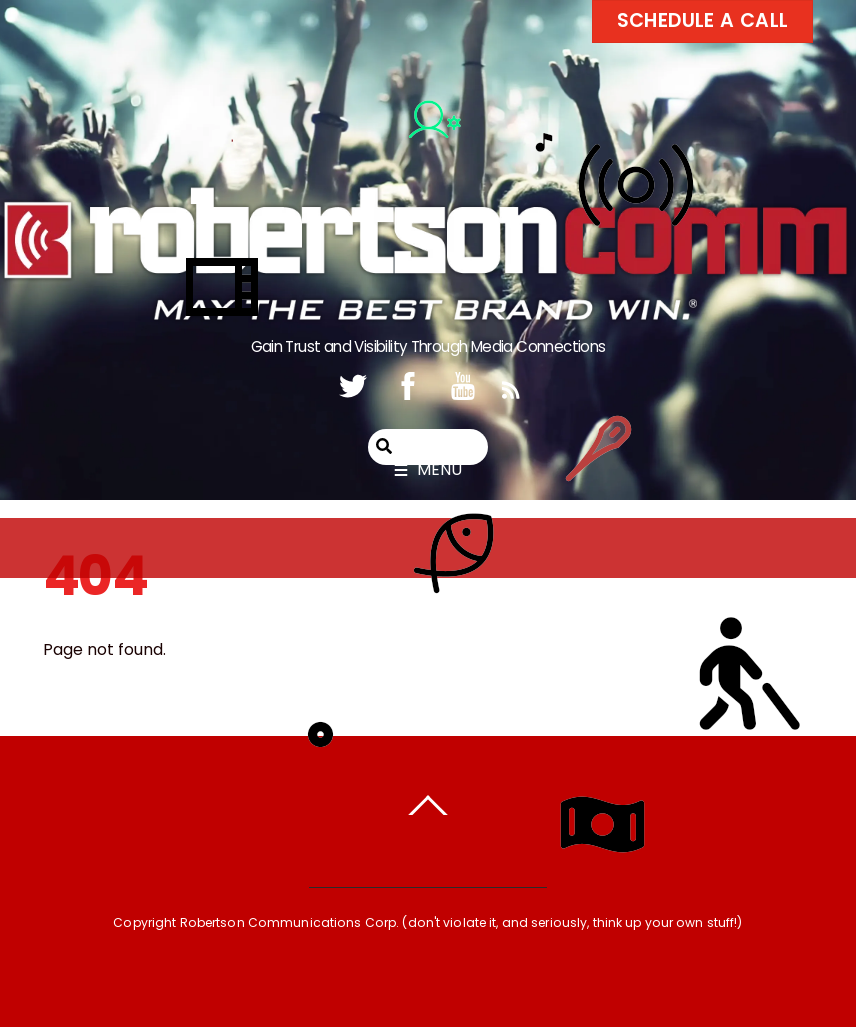  I want to click on access sewing or crafting tools, so click(598, 448).